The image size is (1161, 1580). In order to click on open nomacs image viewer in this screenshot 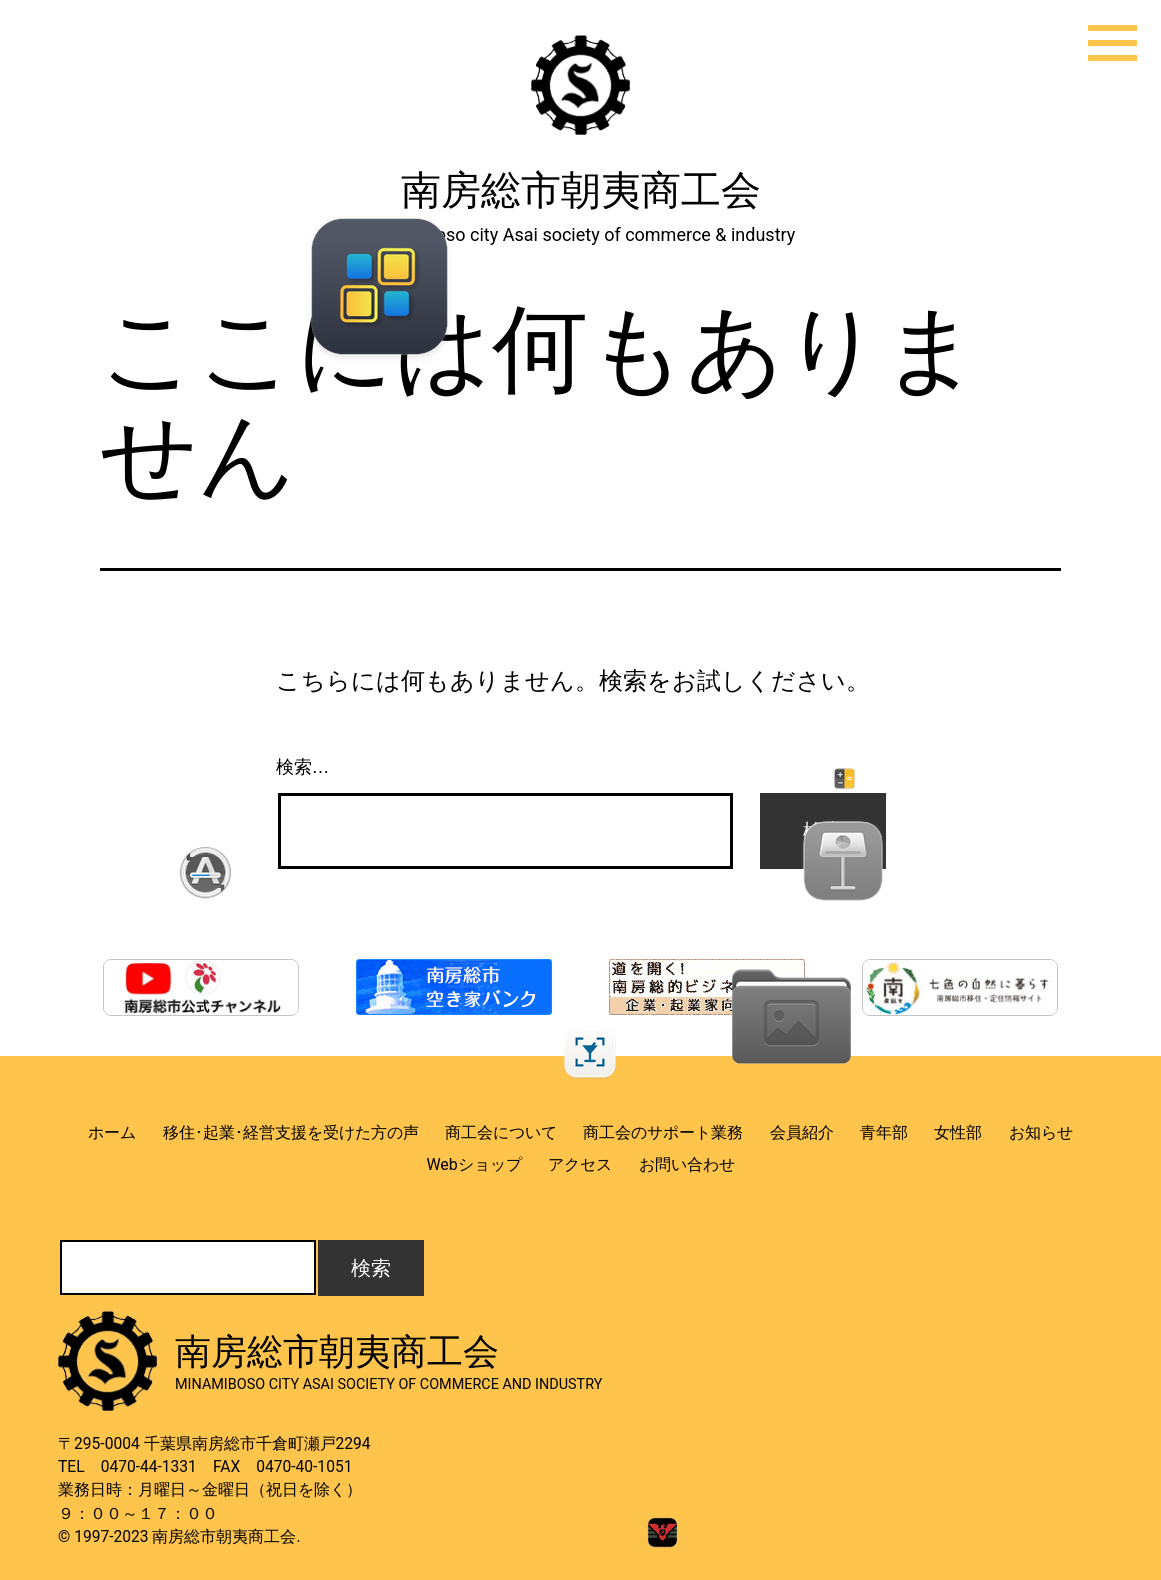, I will do `click(590, 1052)`.